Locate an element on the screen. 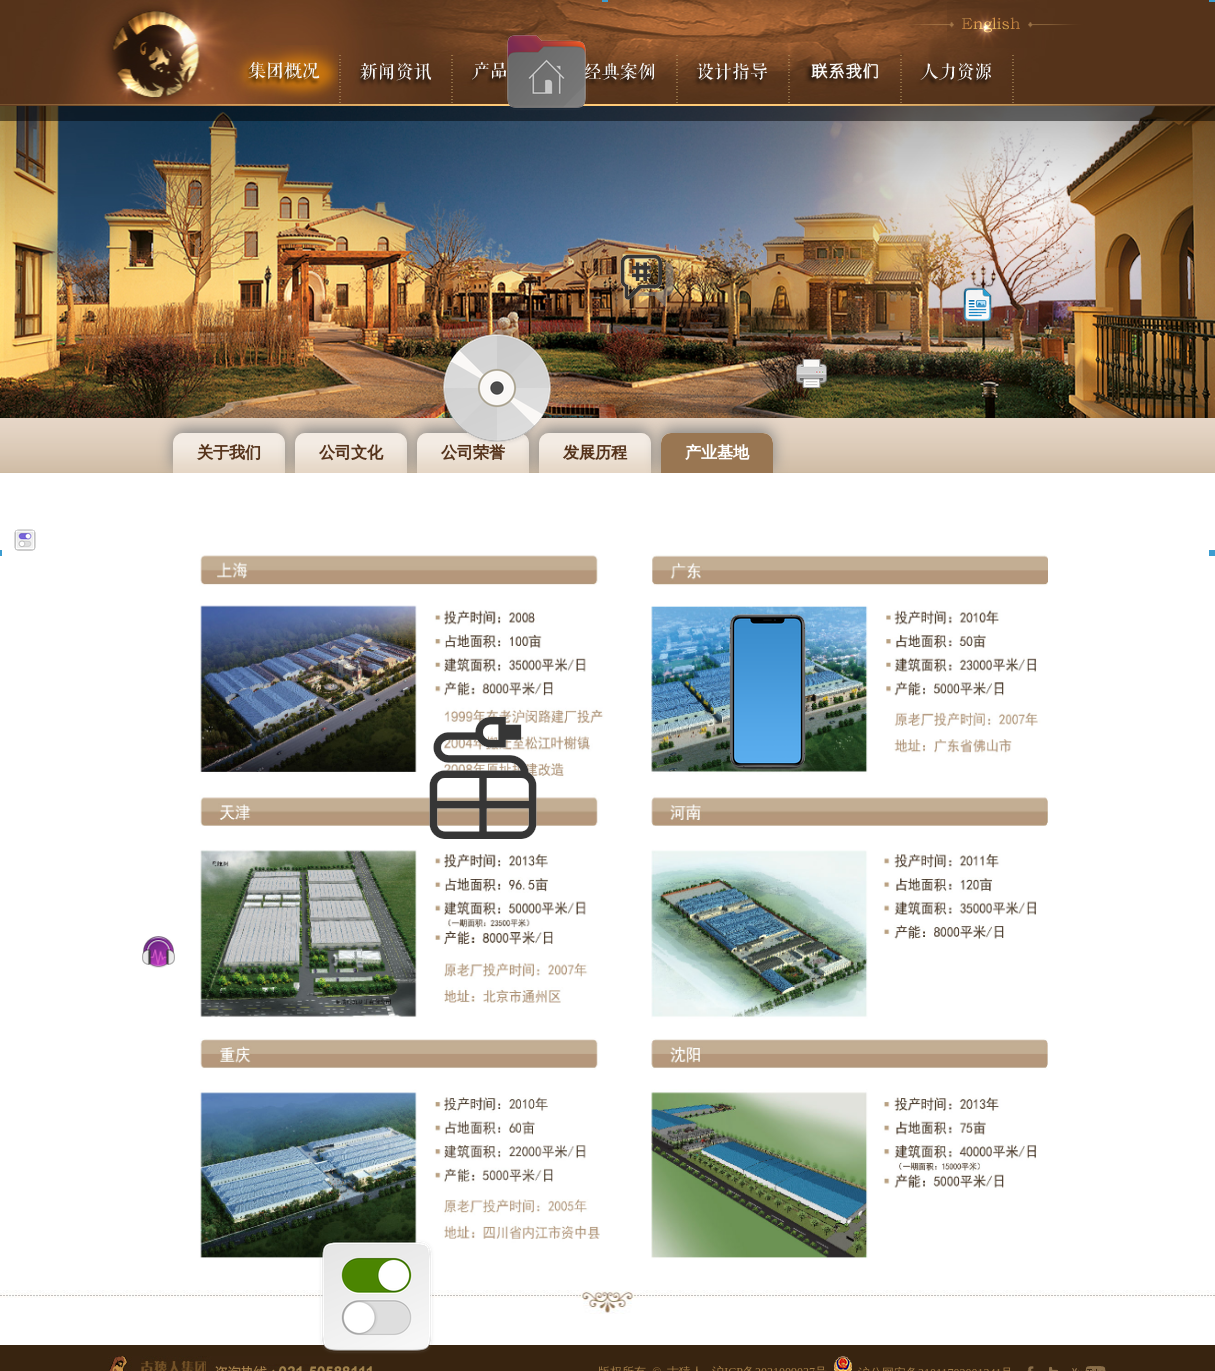 This screenshot has width=1215, height=1371. open a text document template file is located at coordinates (977, 304).